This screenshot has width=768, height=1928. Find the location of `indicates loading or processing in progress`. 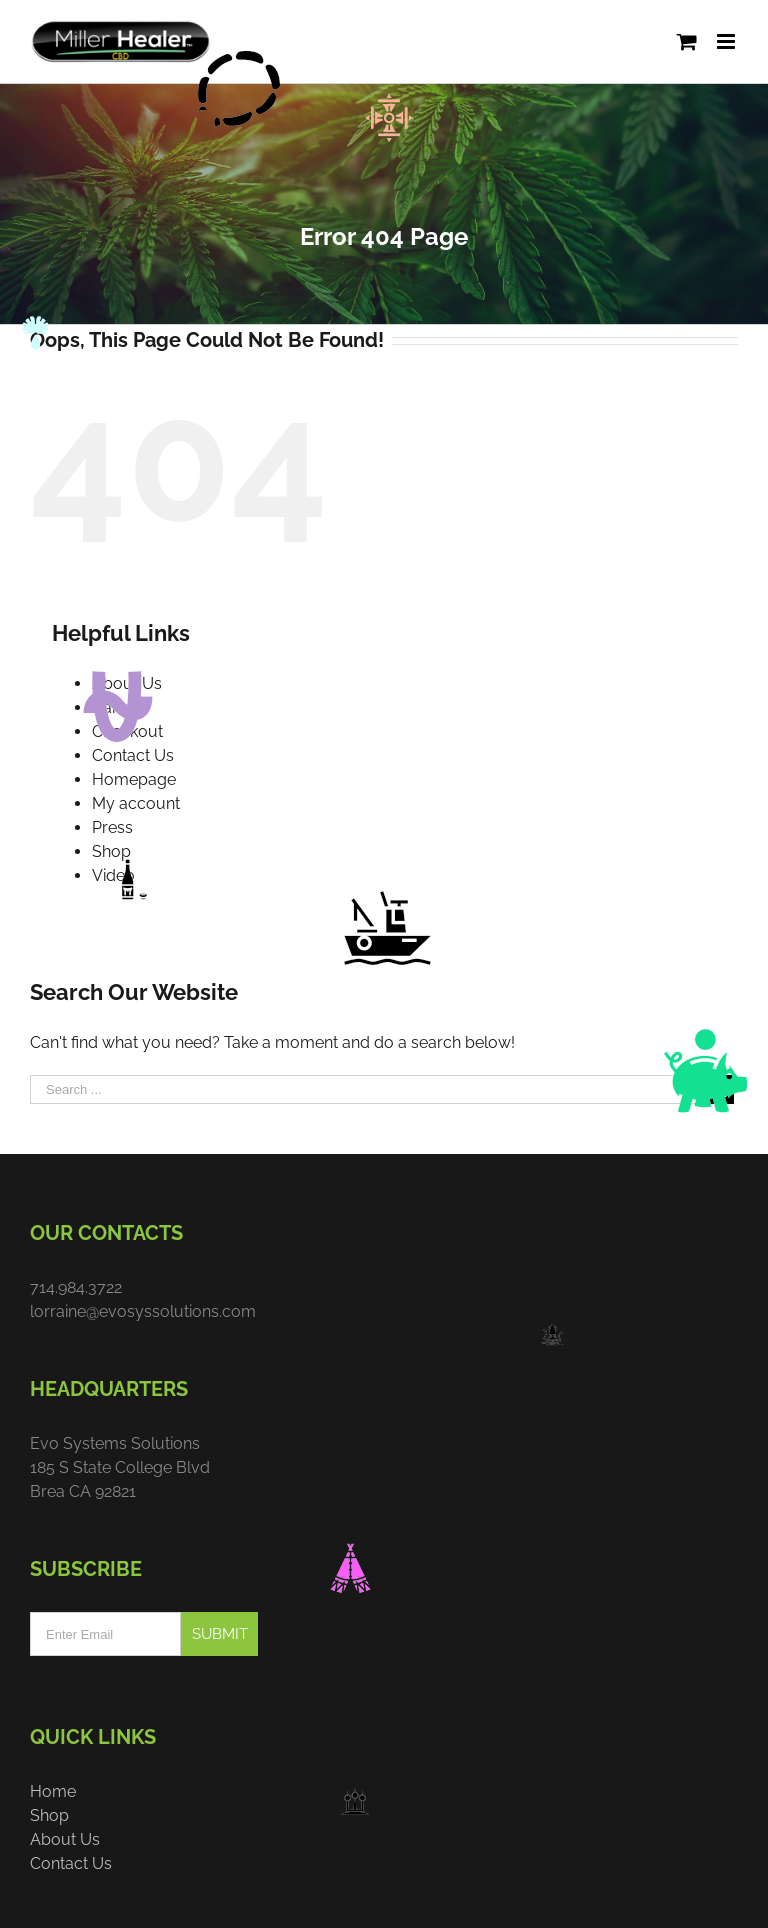

indicates loading or processing in progress is located at coordinates (239, 89).